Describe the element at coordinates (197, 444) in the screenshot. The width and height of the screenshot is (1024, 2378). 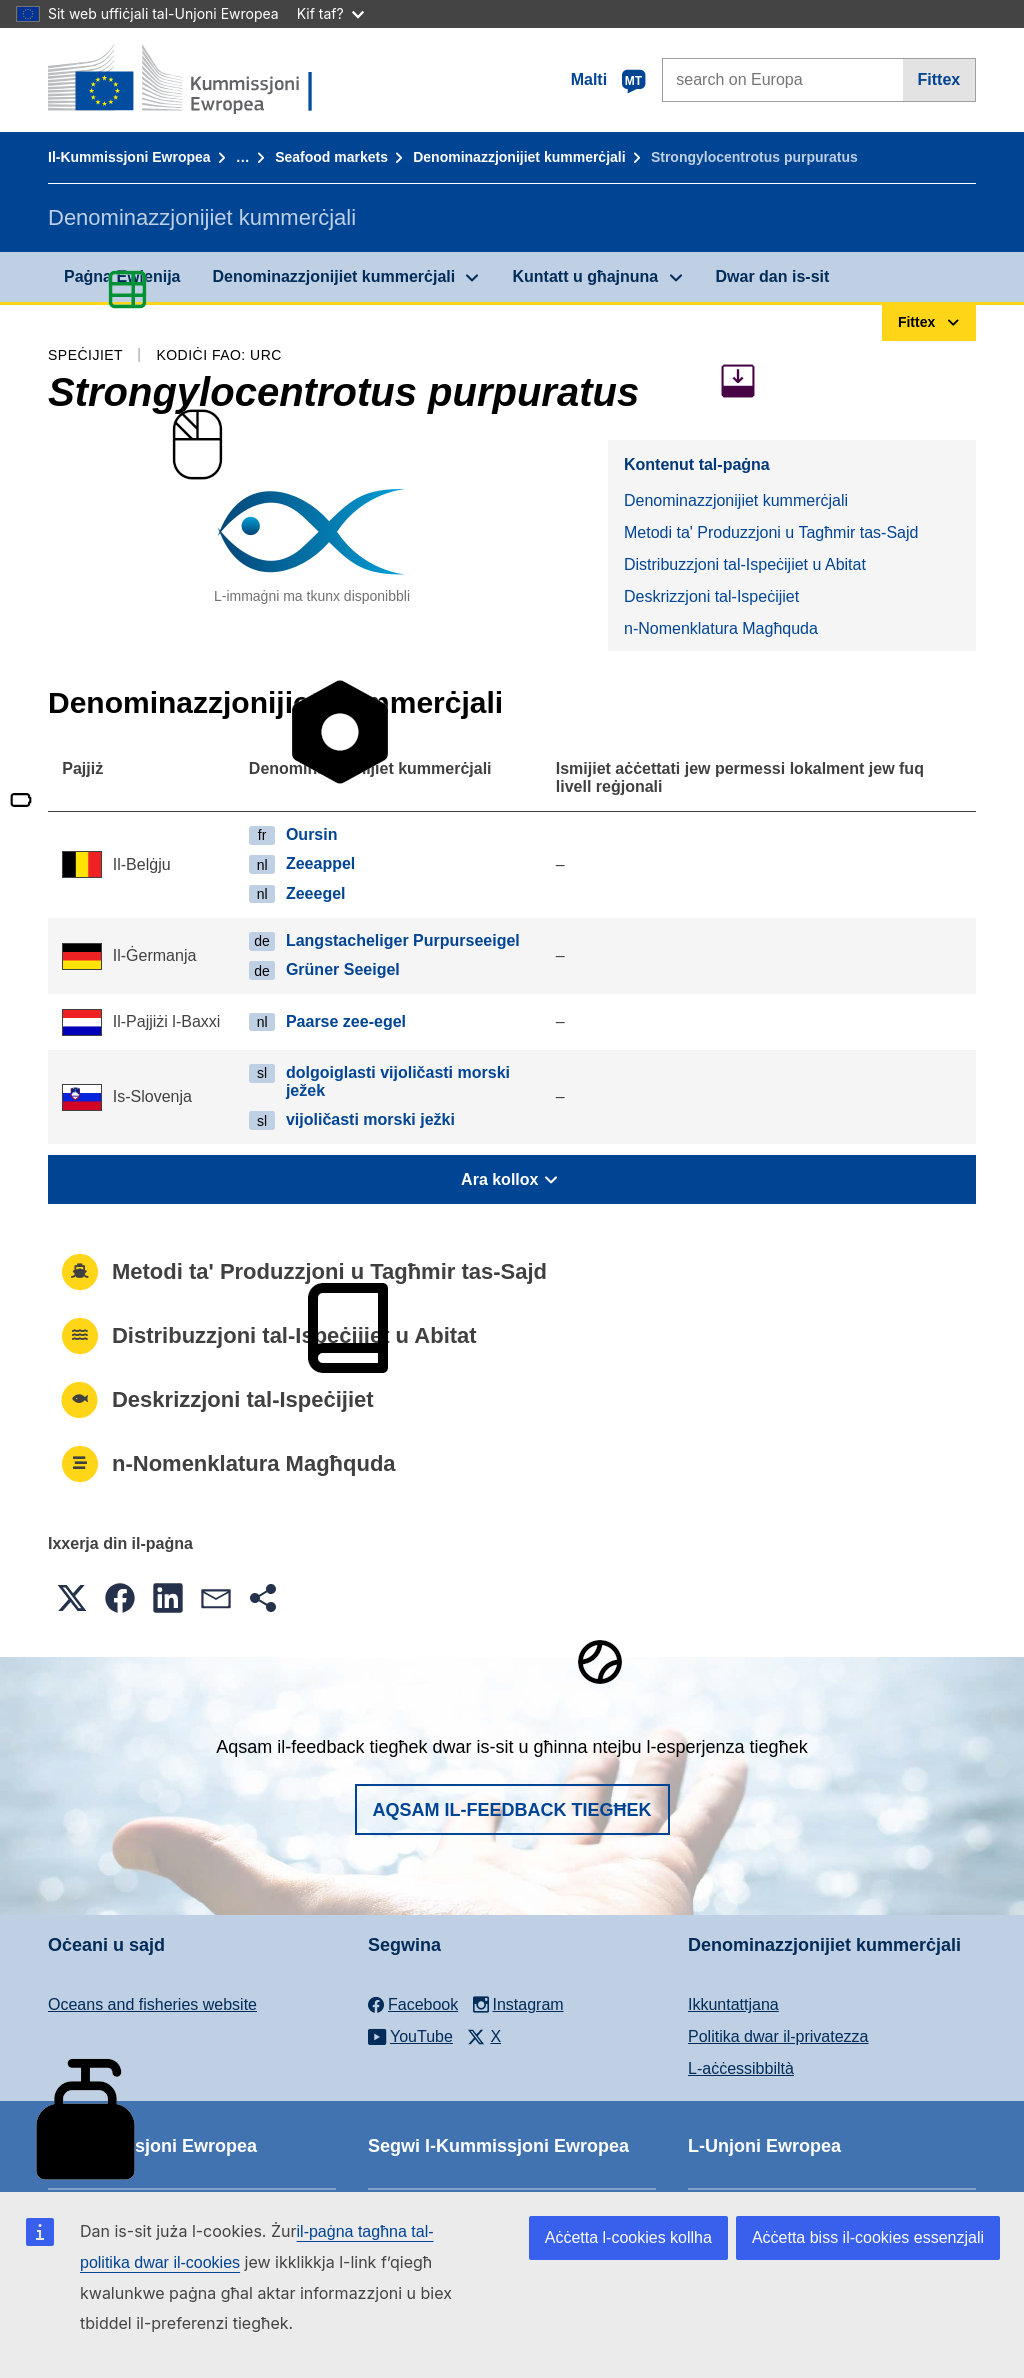
I see `indicates left mouse button click action` at that location.